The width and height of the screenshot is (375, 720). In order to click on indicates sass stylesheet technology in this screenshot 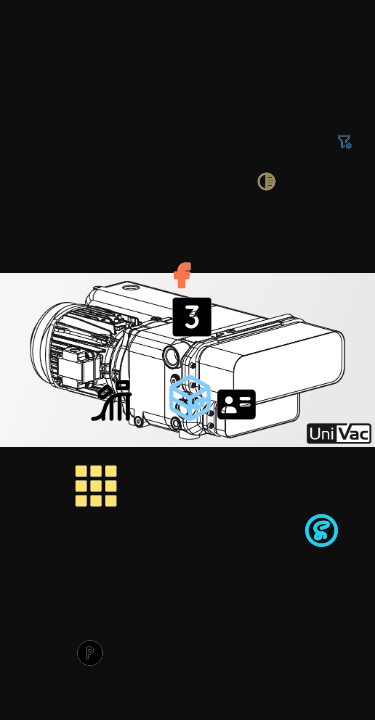, I will do `click(321, 530)`.